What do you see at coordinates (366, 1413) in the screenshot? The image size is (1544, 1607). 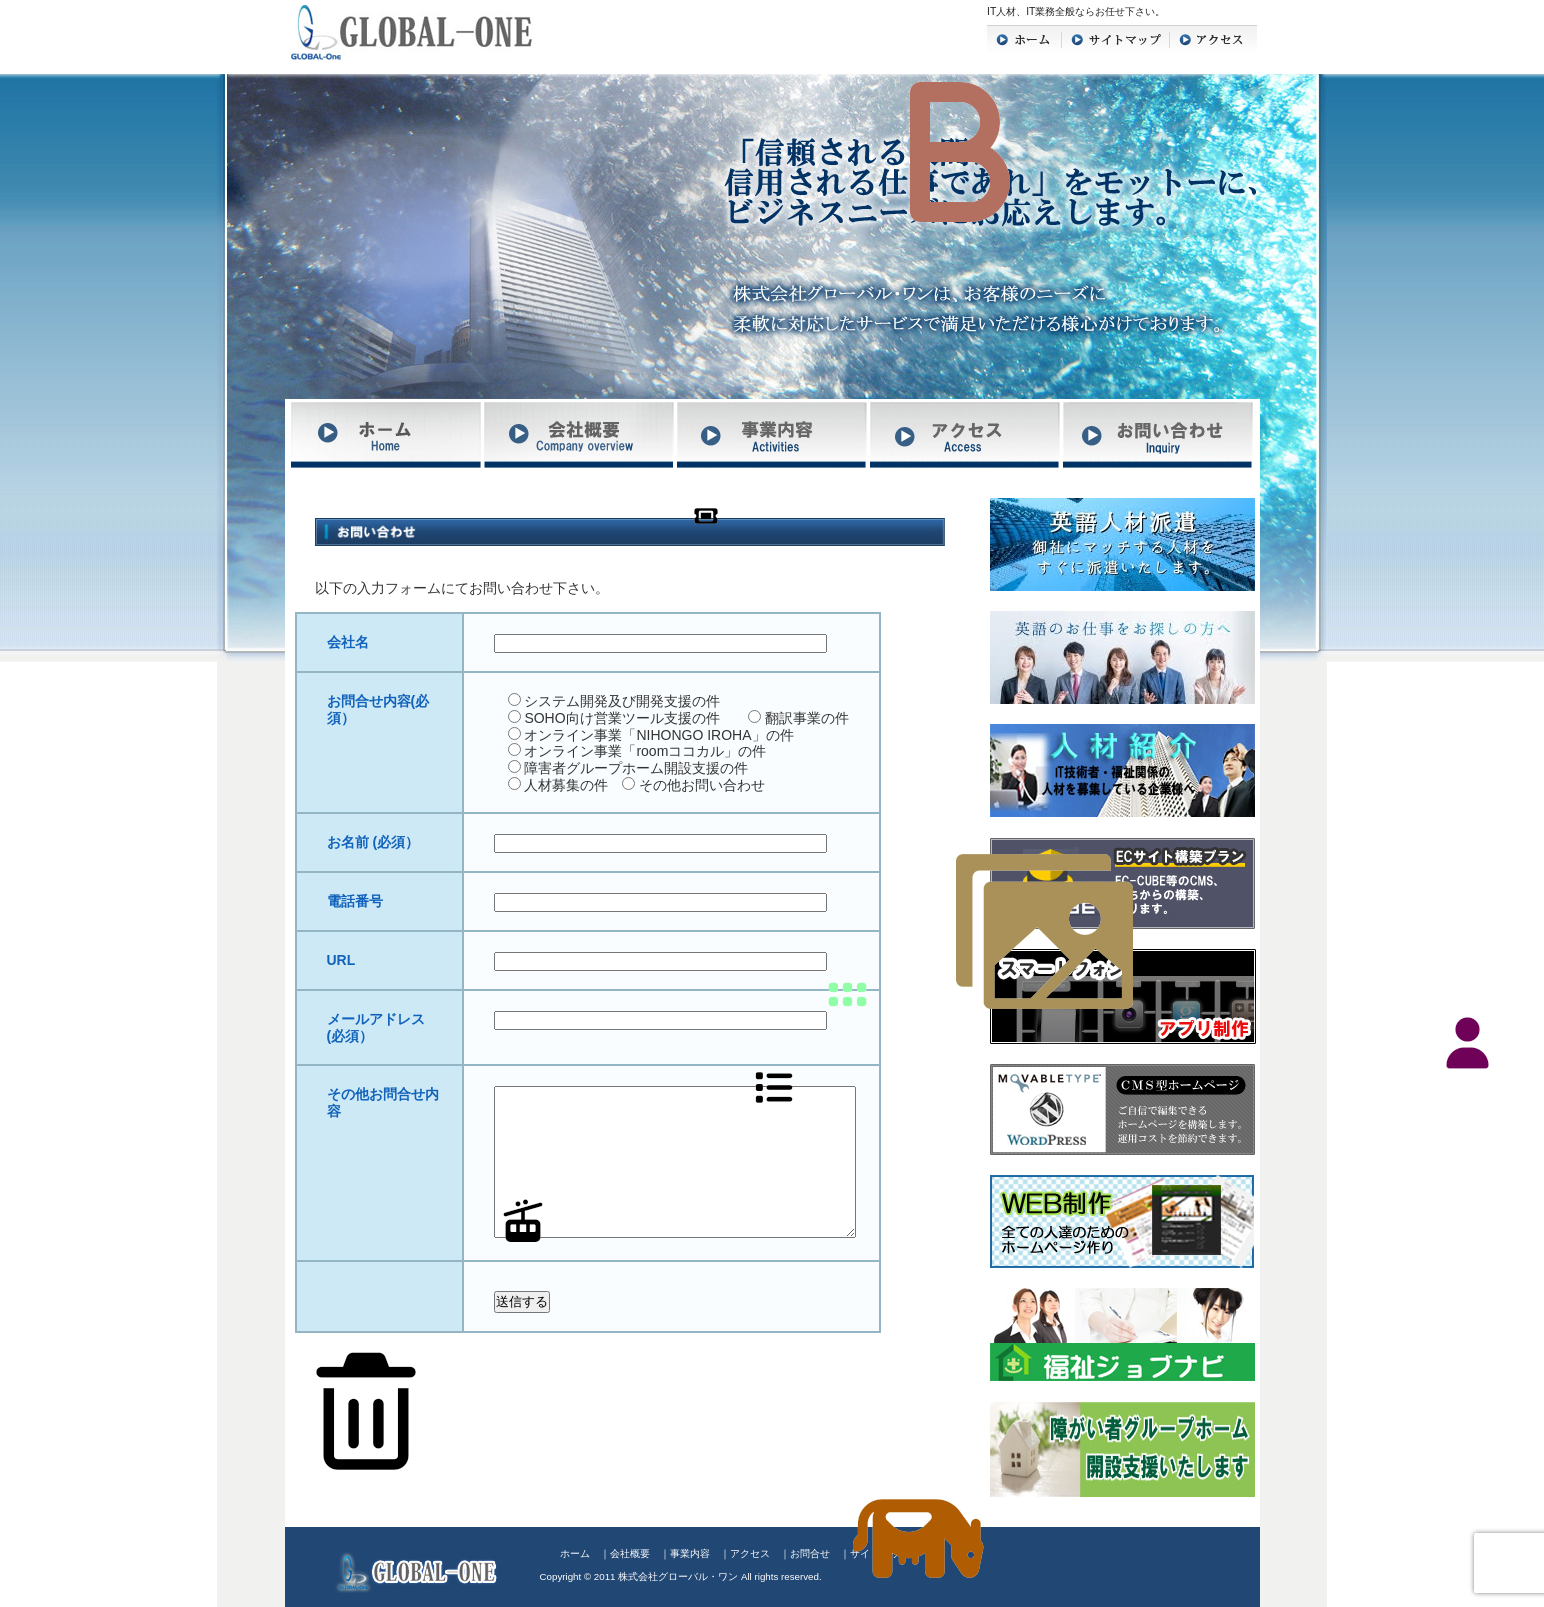 I see `delete selected item` at bounding box center [366, 1413].